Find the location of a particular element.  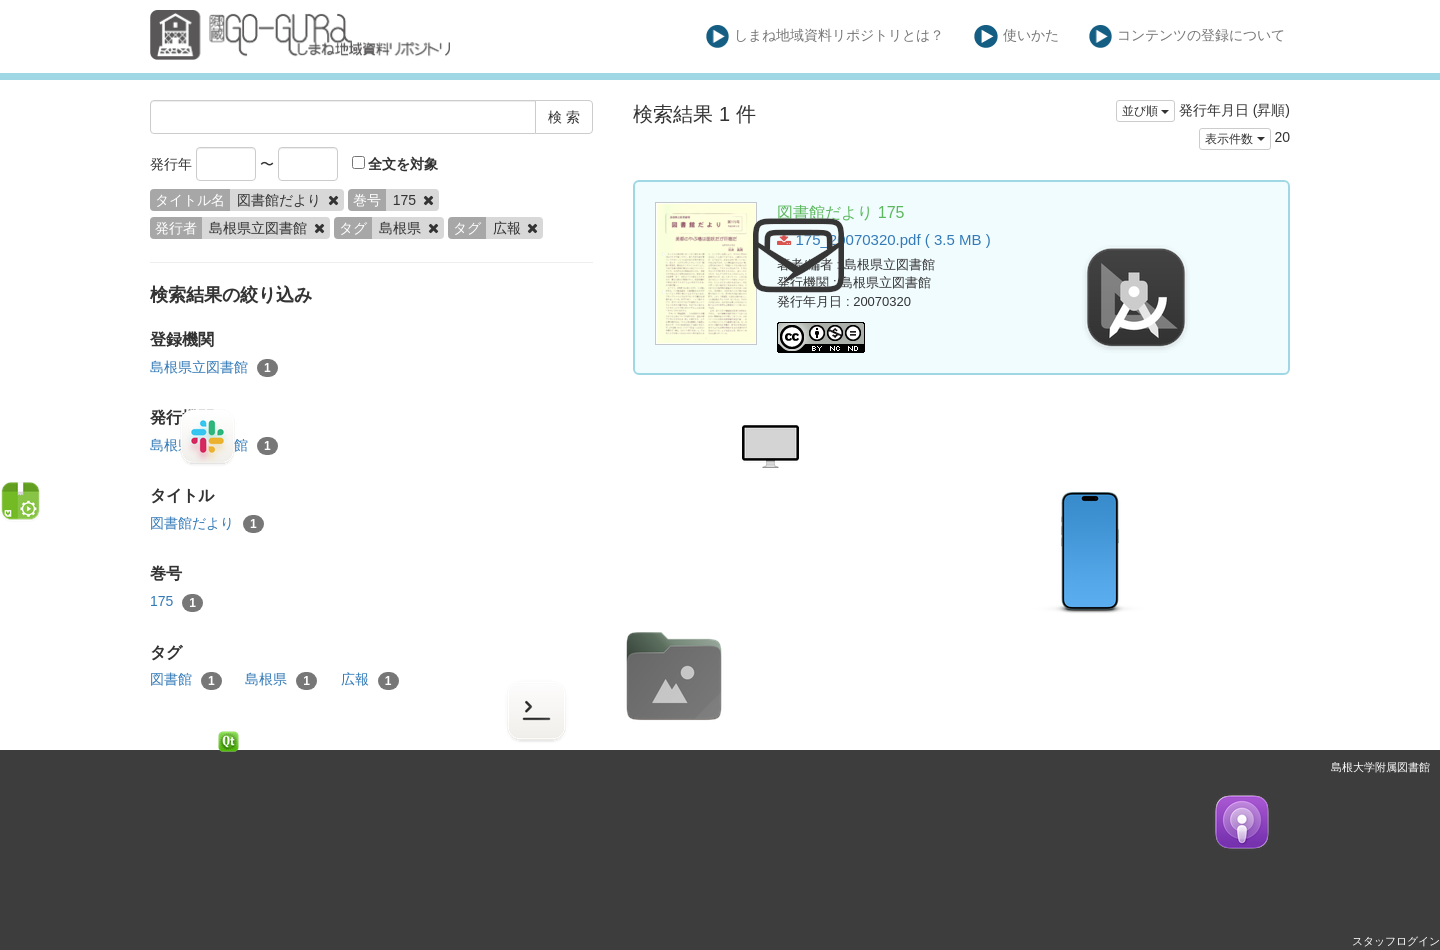

open system accessories or utility applications is located at coordinates (1136, 299).